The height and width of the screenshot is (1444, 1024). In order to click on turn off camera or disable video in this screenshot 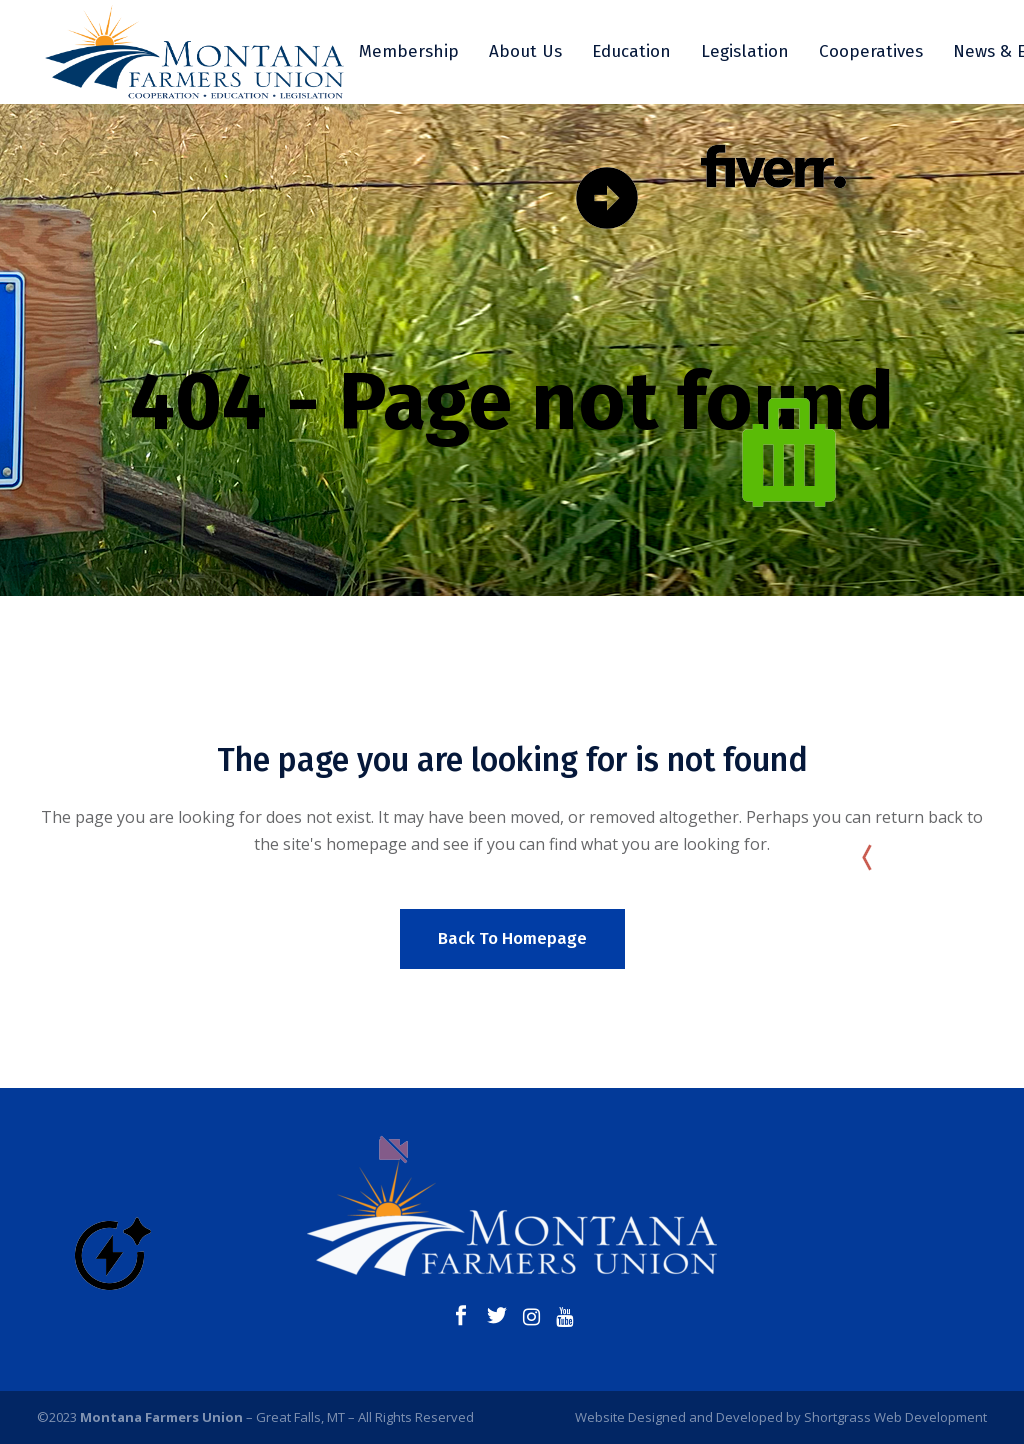, I will do `click(393, 1149)`.